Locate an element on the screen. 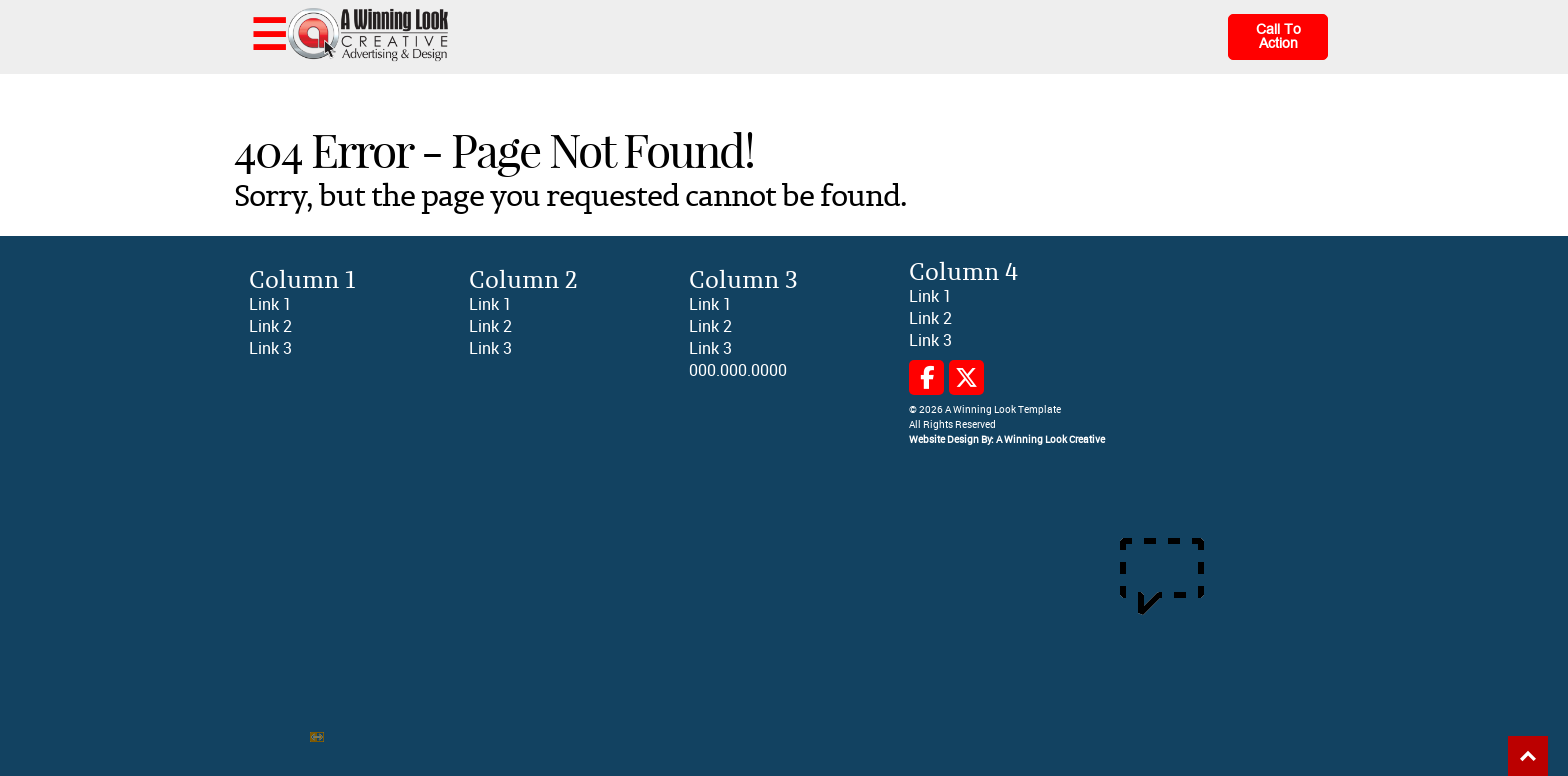  toggle between true/false boolean values is located at coordinates (317, 737).